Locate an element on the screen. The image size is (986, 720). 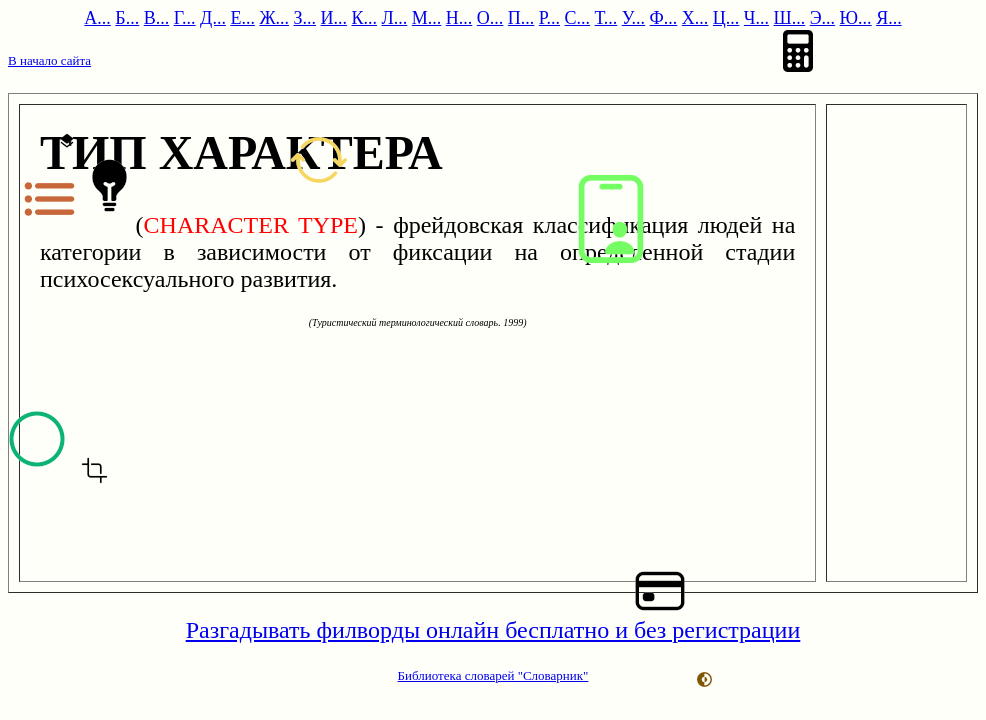
open the calculator app is located at coordinates (798, 51).